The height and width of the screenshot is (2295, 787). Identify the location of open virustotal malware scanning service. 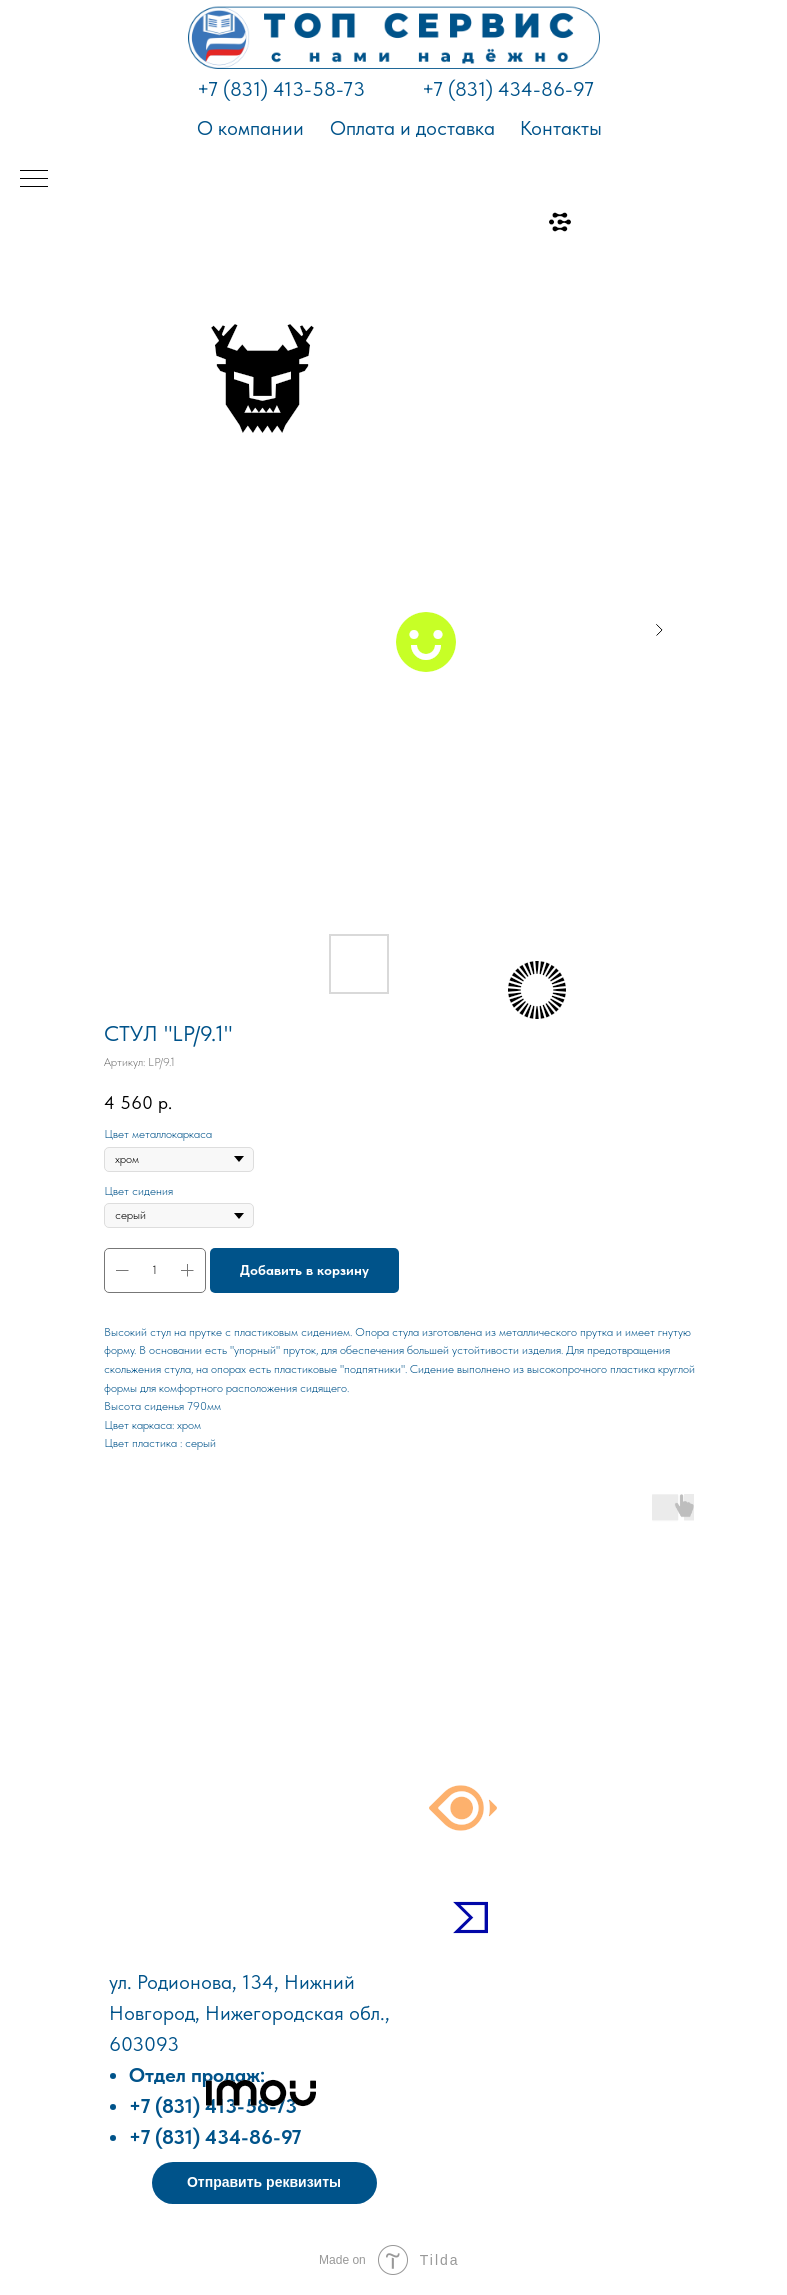
(470, 1917).